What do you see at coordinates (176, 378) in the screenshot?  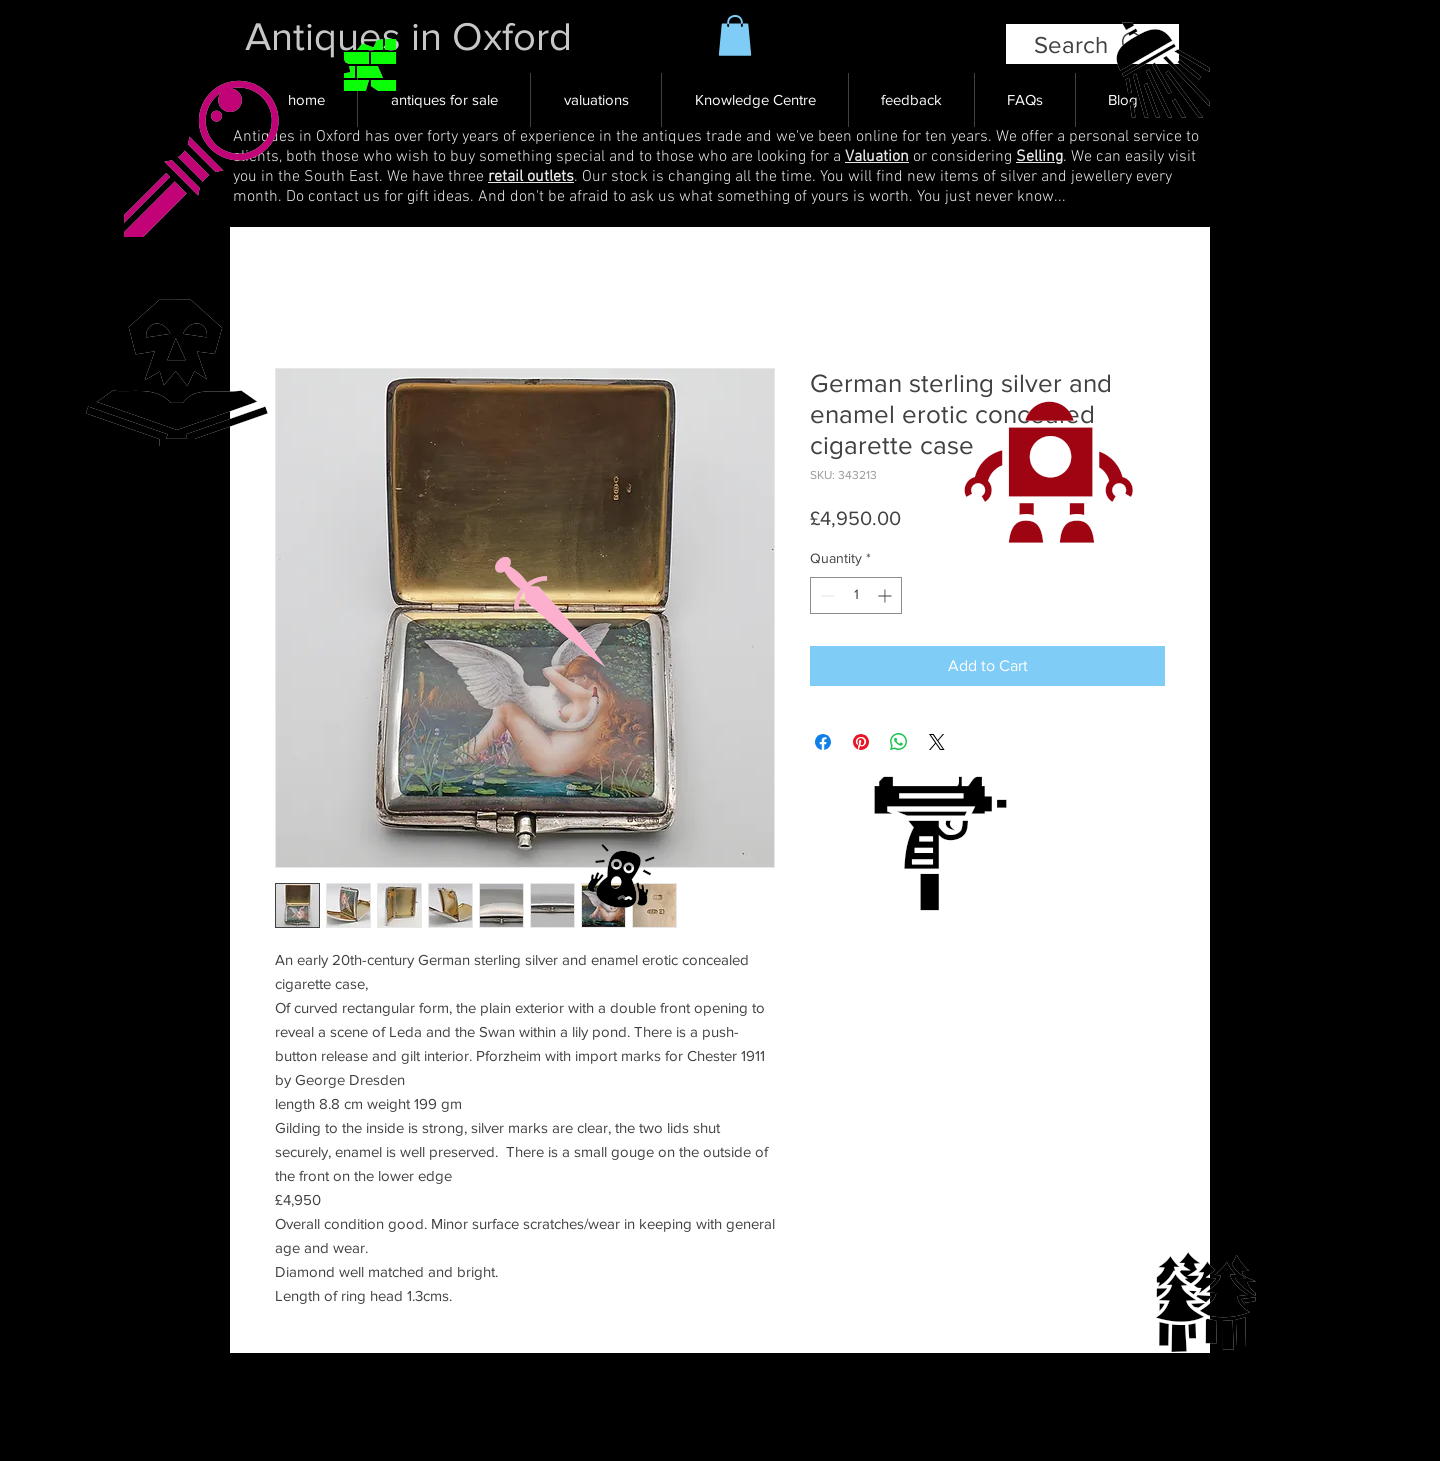 I see `view death note or cursed book item in game inventory` at bounding box center [176, 378].